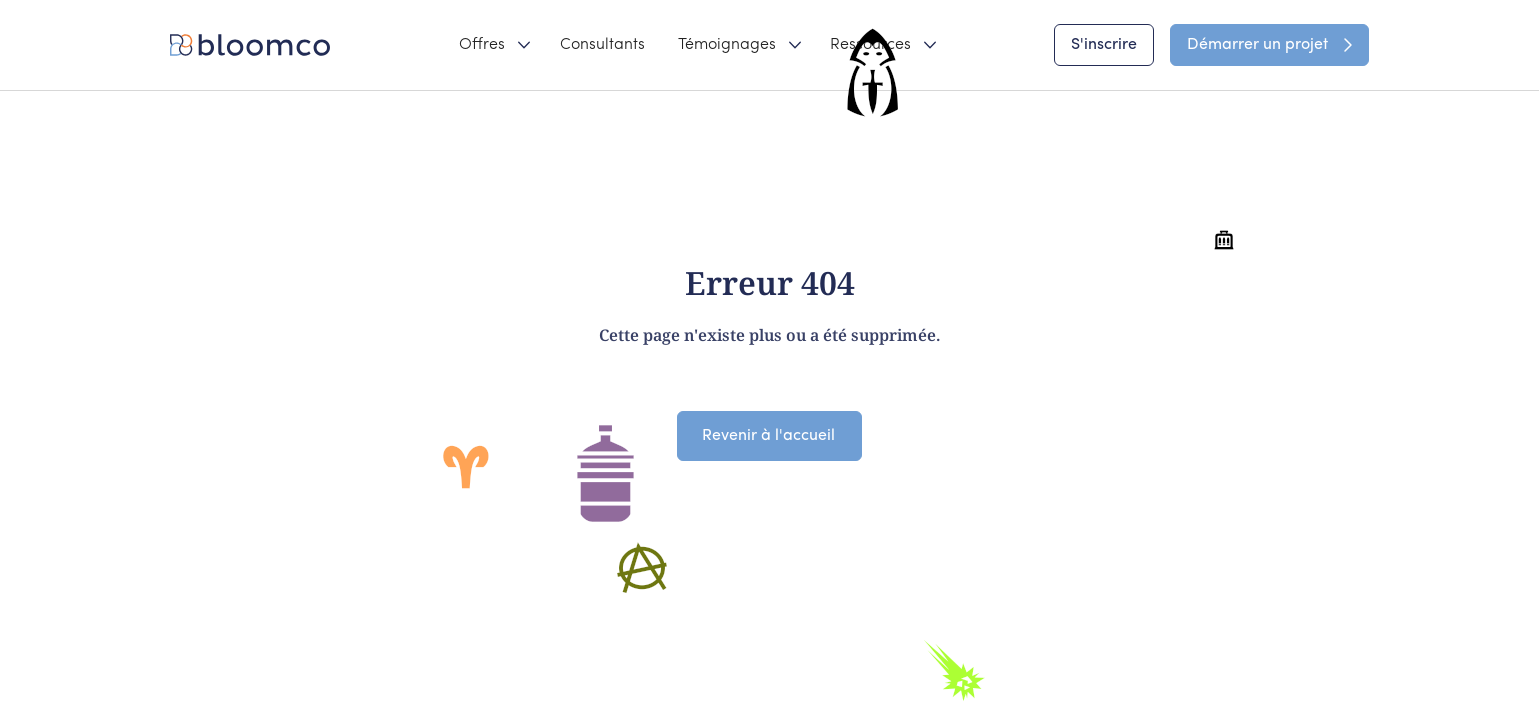 This screenshot has height=720, width=1539. What do you see at coordinates (466, 467) in the screenshot?
I see `indicates aries zodiac sign` at bounding box center [466, 467].